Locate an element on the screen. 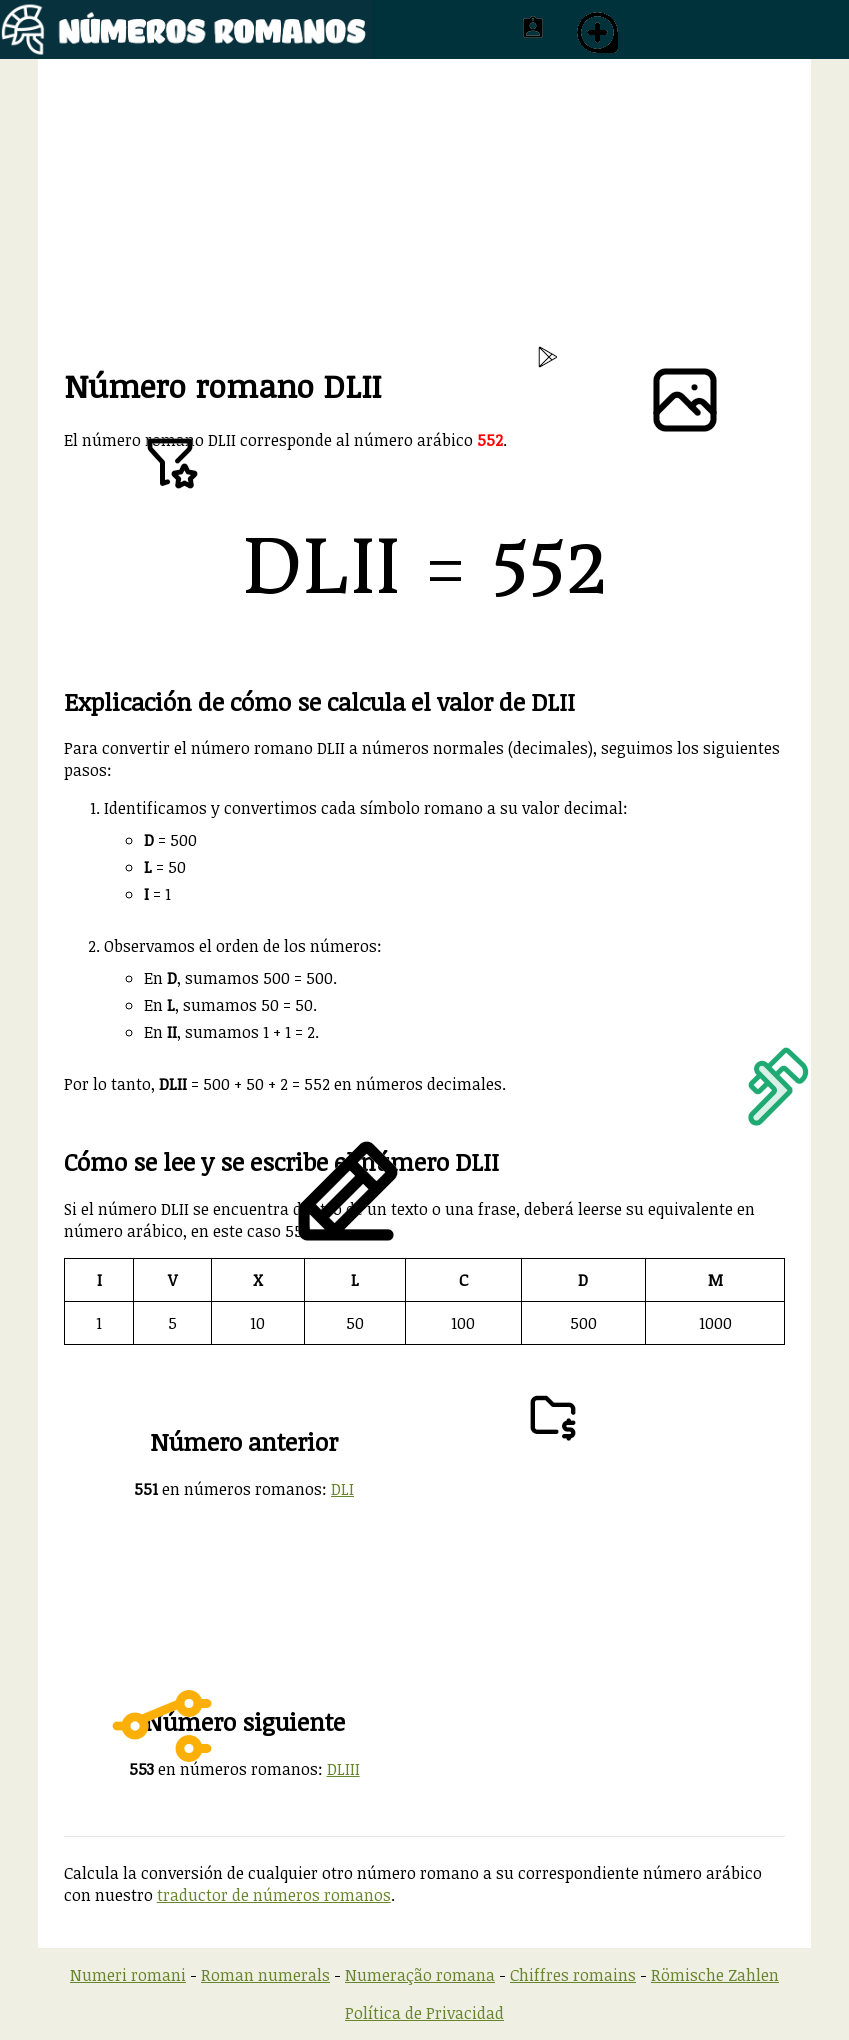 The width and height of the screenshot is (849, 2040). access financial documents folder is located at coordinates (553, 1416).